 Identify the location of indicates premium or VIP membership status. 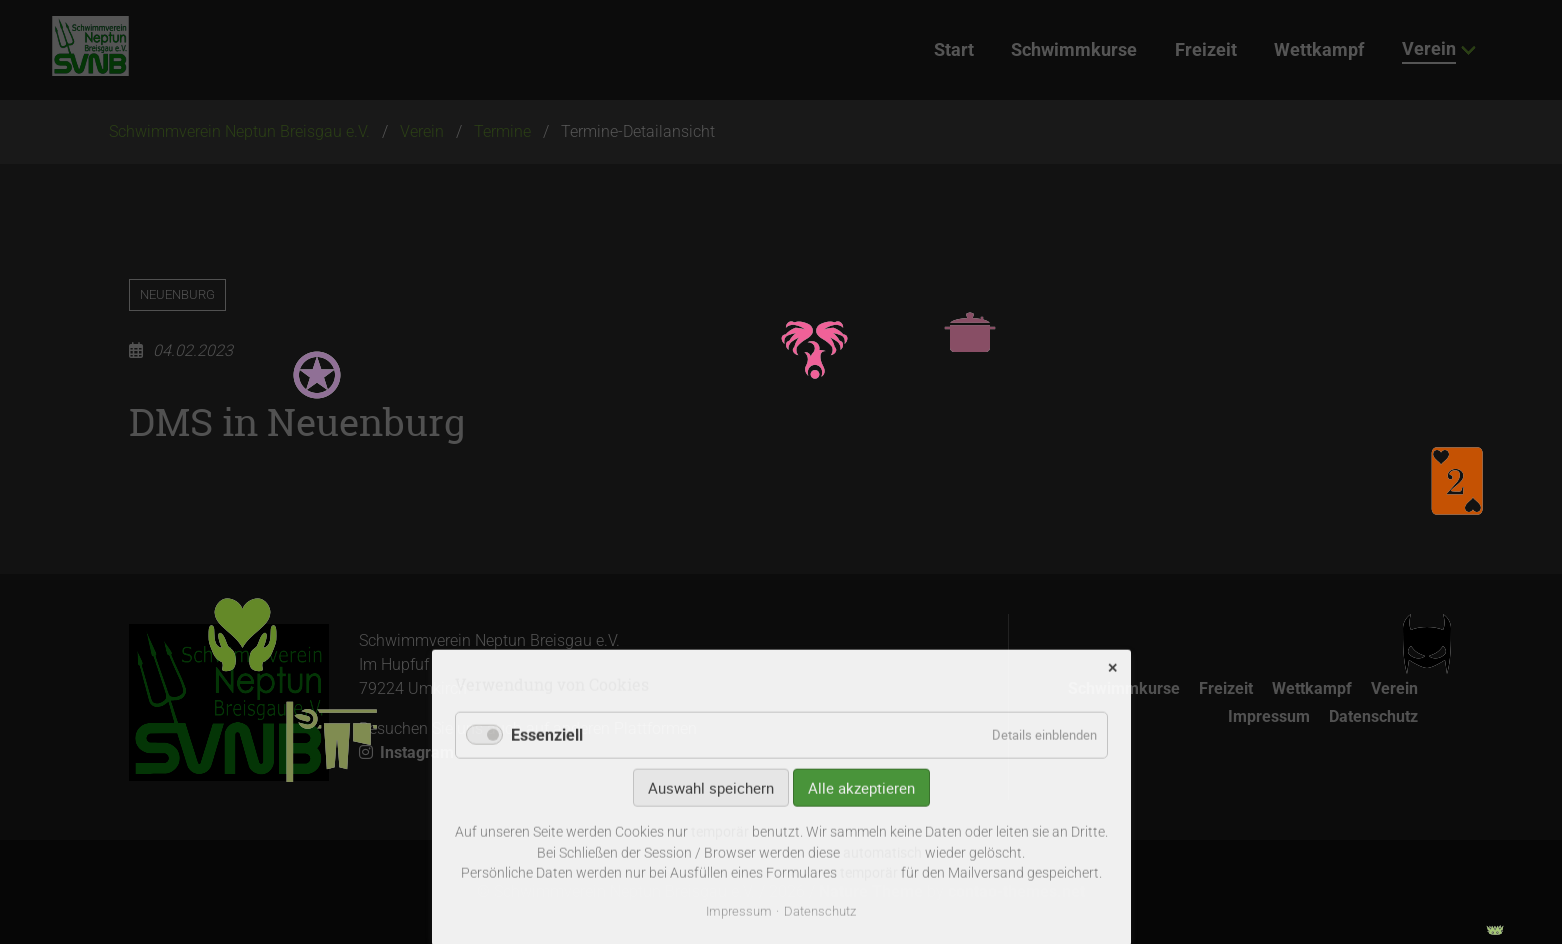
(1495, 930).